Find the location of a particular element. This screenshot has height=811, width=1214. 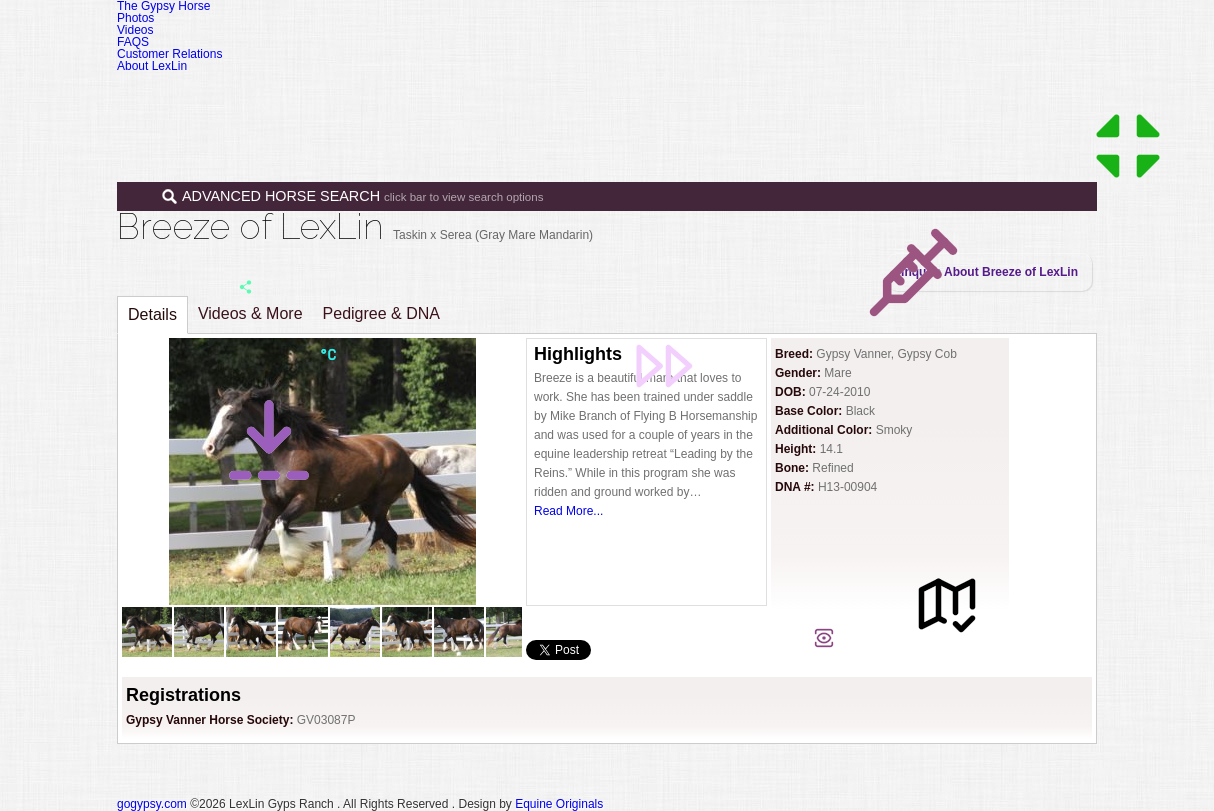

confirm location on map is located at coordinates (947, 604).